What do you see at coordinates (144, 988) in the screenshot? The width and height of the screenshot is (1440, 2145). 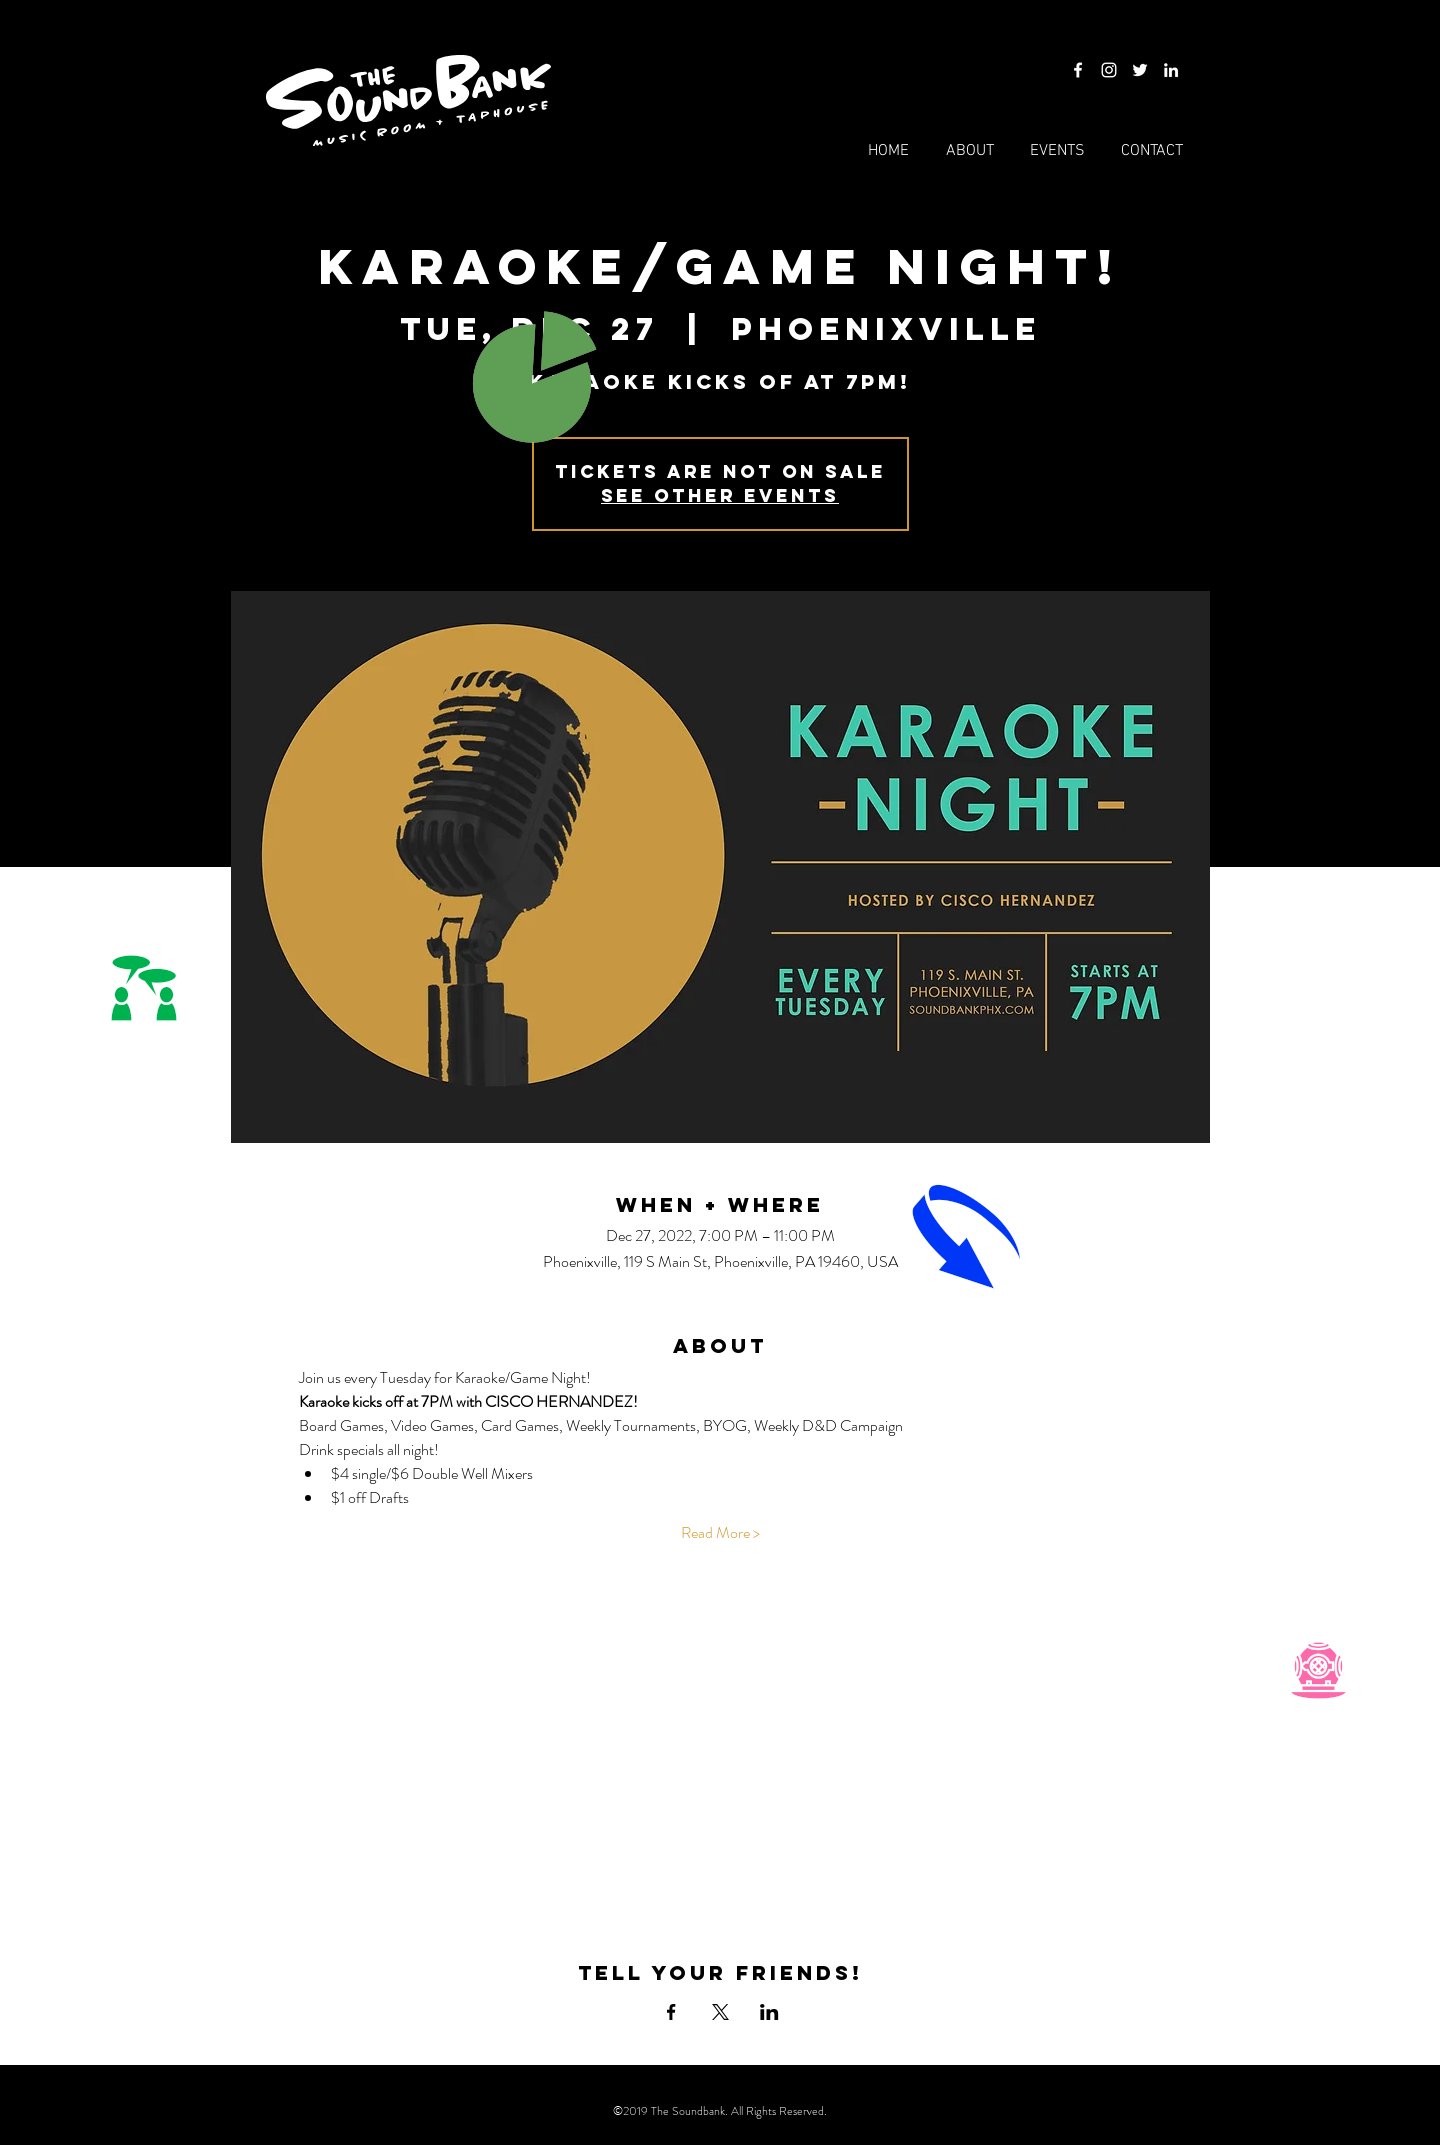 I see `open group discussion or chat` at bounding box center [144, 988].